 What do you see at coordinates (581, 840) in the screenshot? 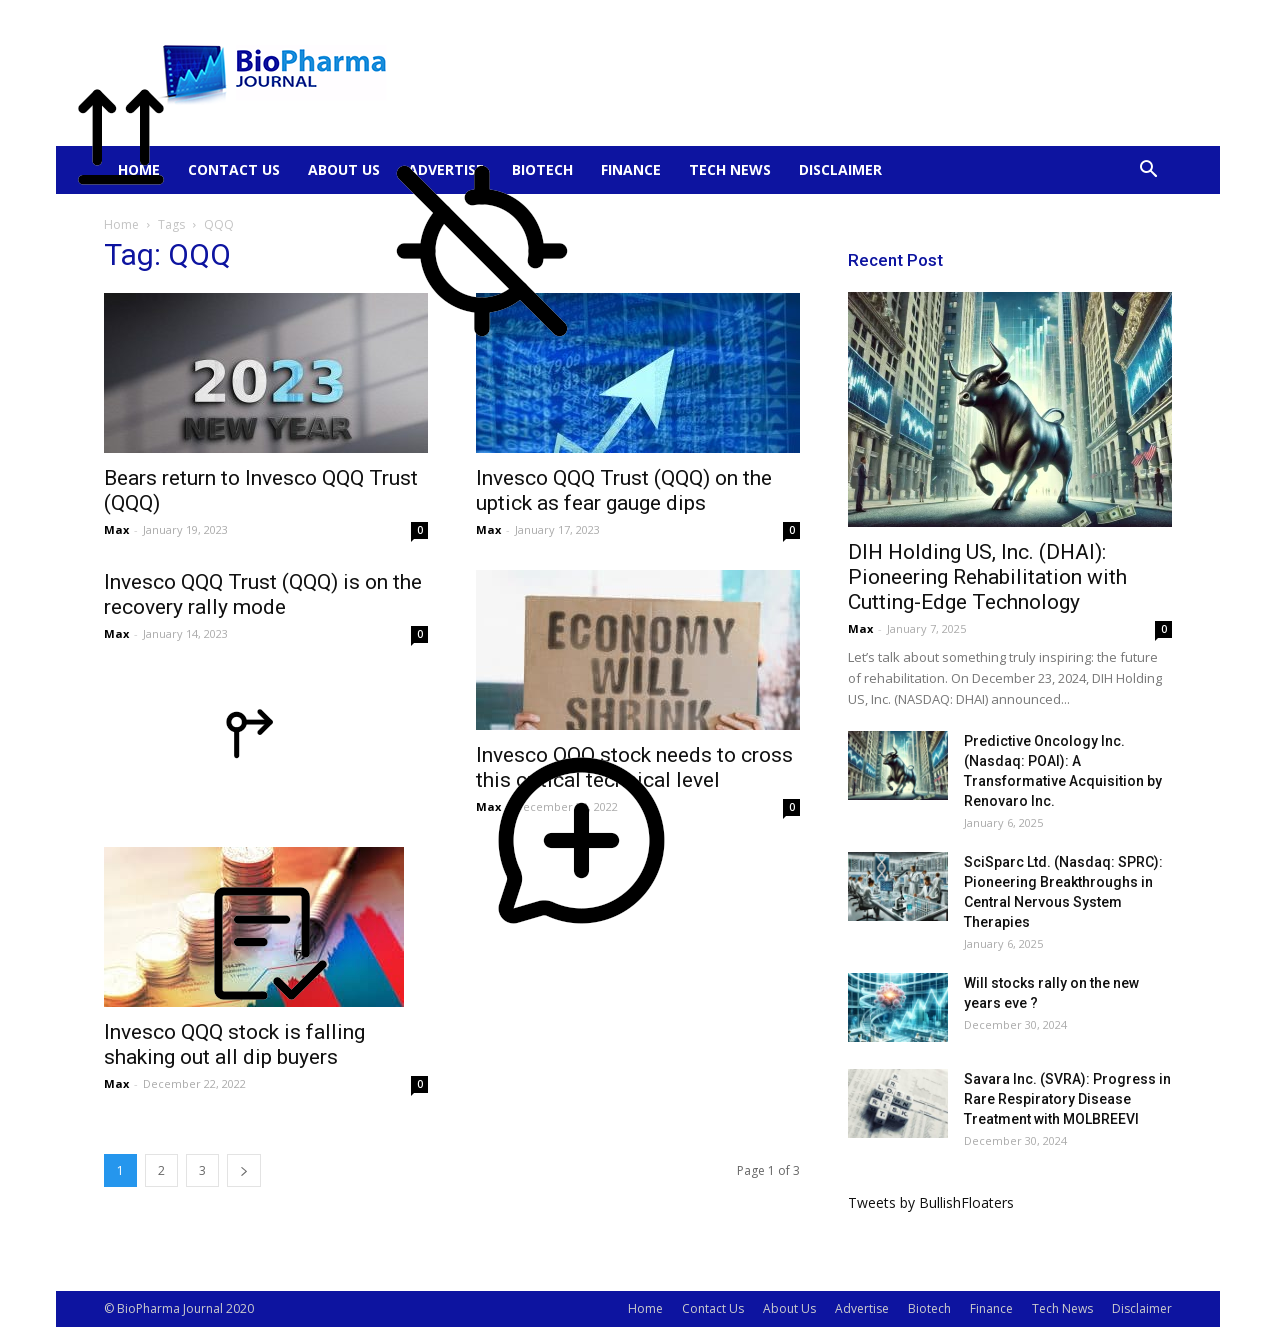
I see `start a new conversation` at bounding box center [581, 840].